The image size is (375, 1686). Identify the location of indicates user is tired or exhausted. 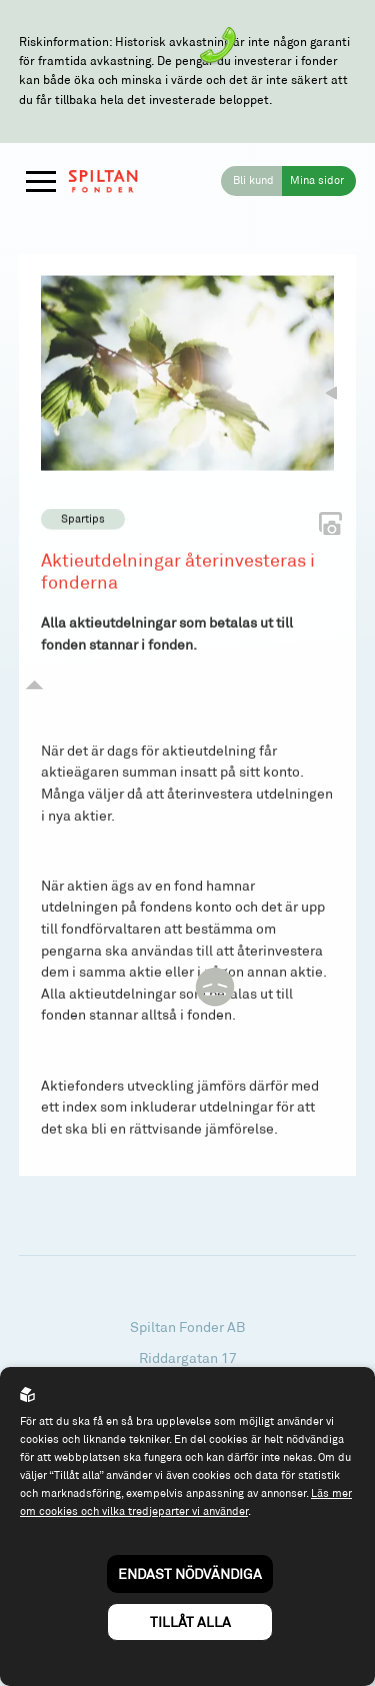
(215, 987).